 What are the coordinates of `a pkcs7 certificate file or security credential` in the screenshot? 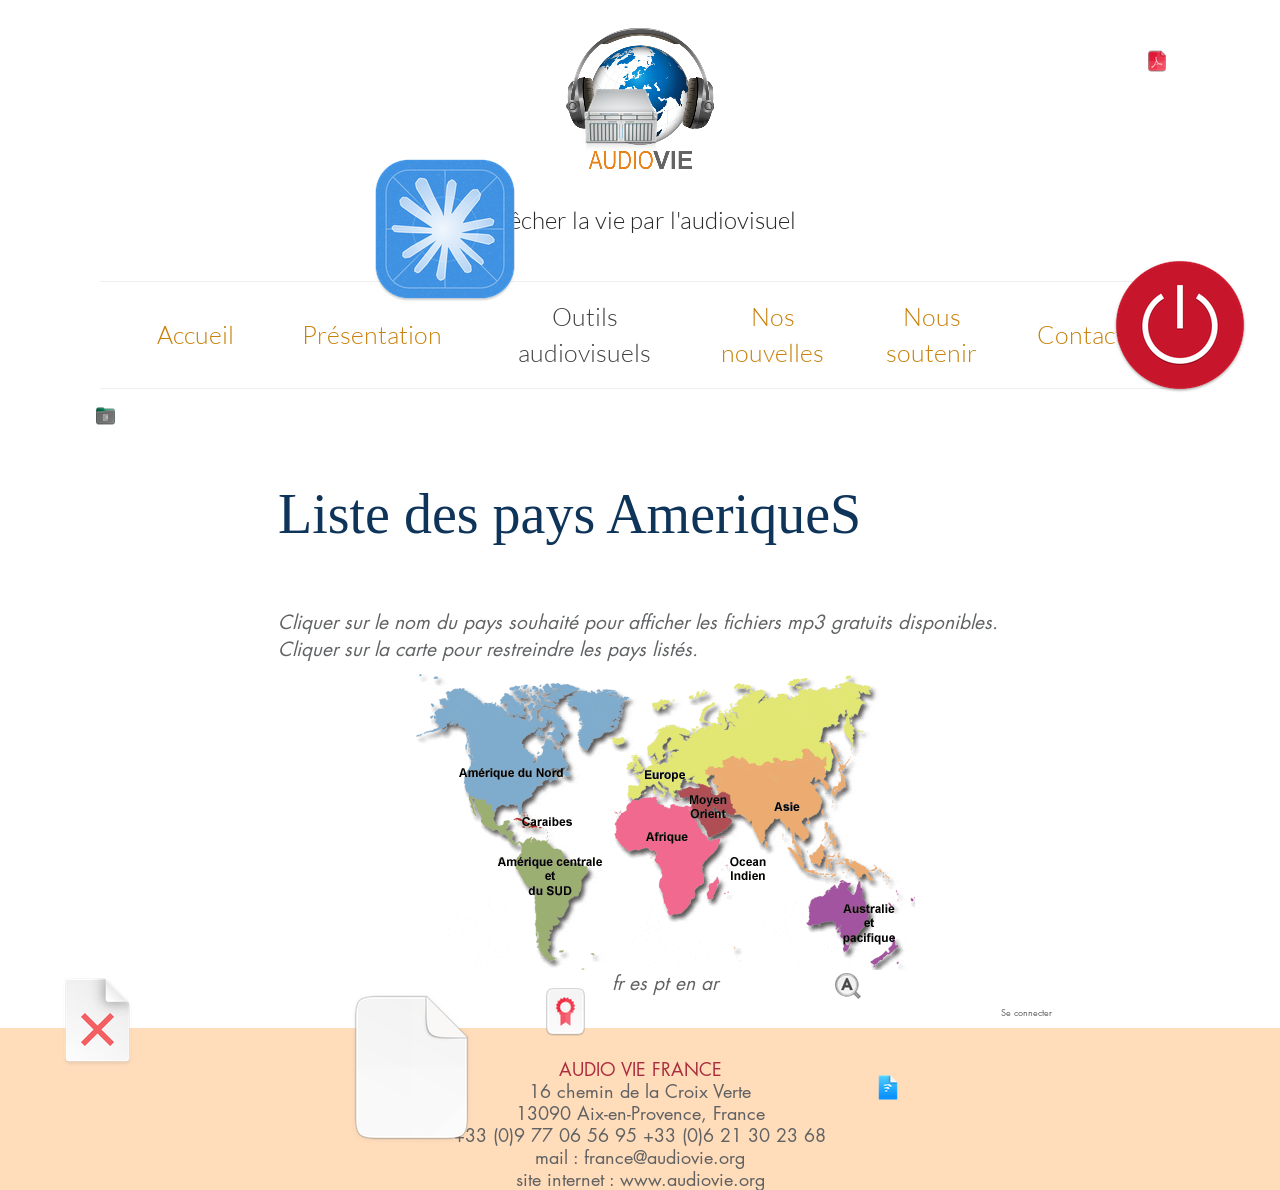 It's located at (565, 1011).